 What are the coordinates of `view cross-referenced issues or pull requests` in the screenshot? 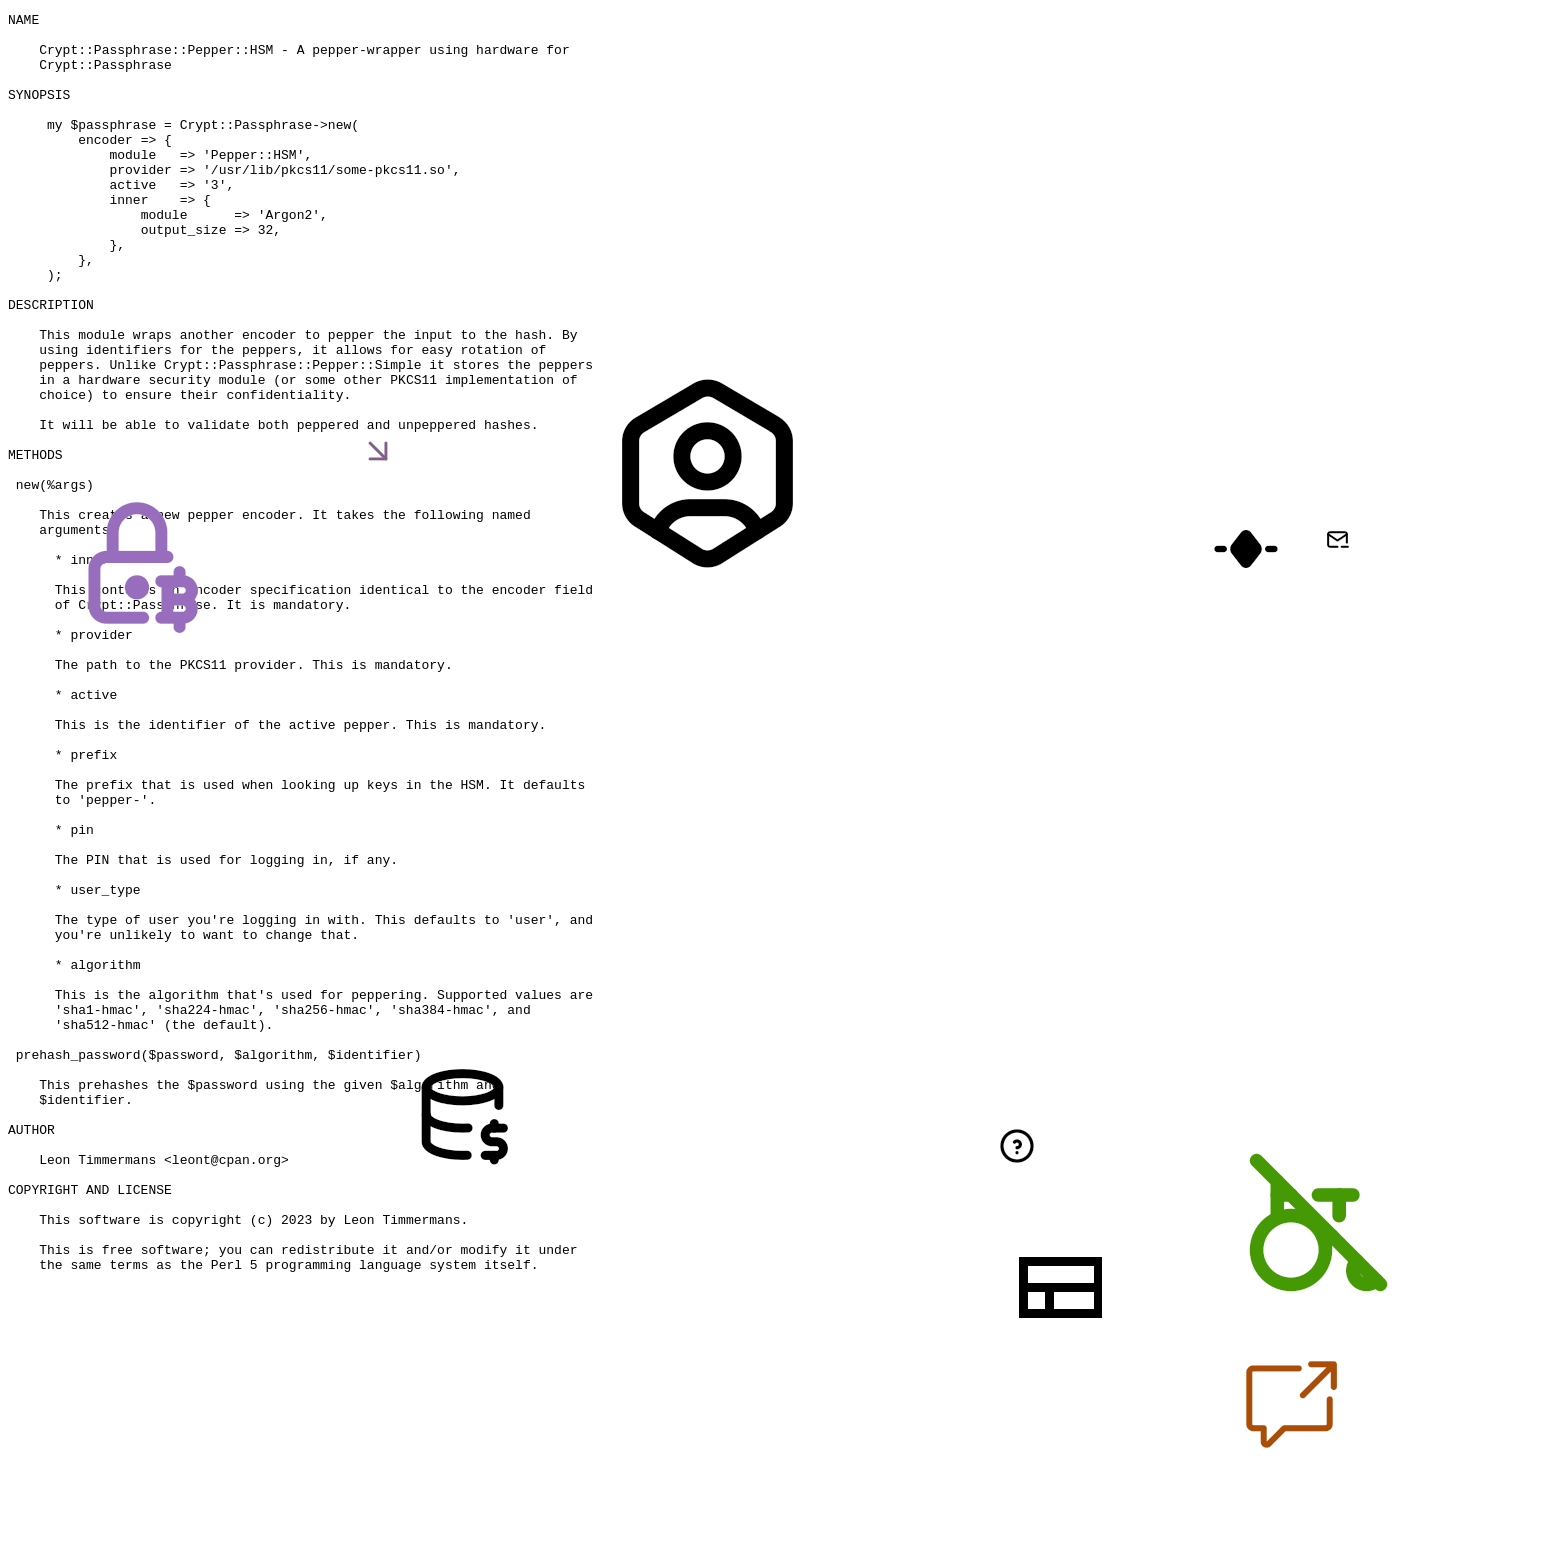 It's located at (1289, 1404).